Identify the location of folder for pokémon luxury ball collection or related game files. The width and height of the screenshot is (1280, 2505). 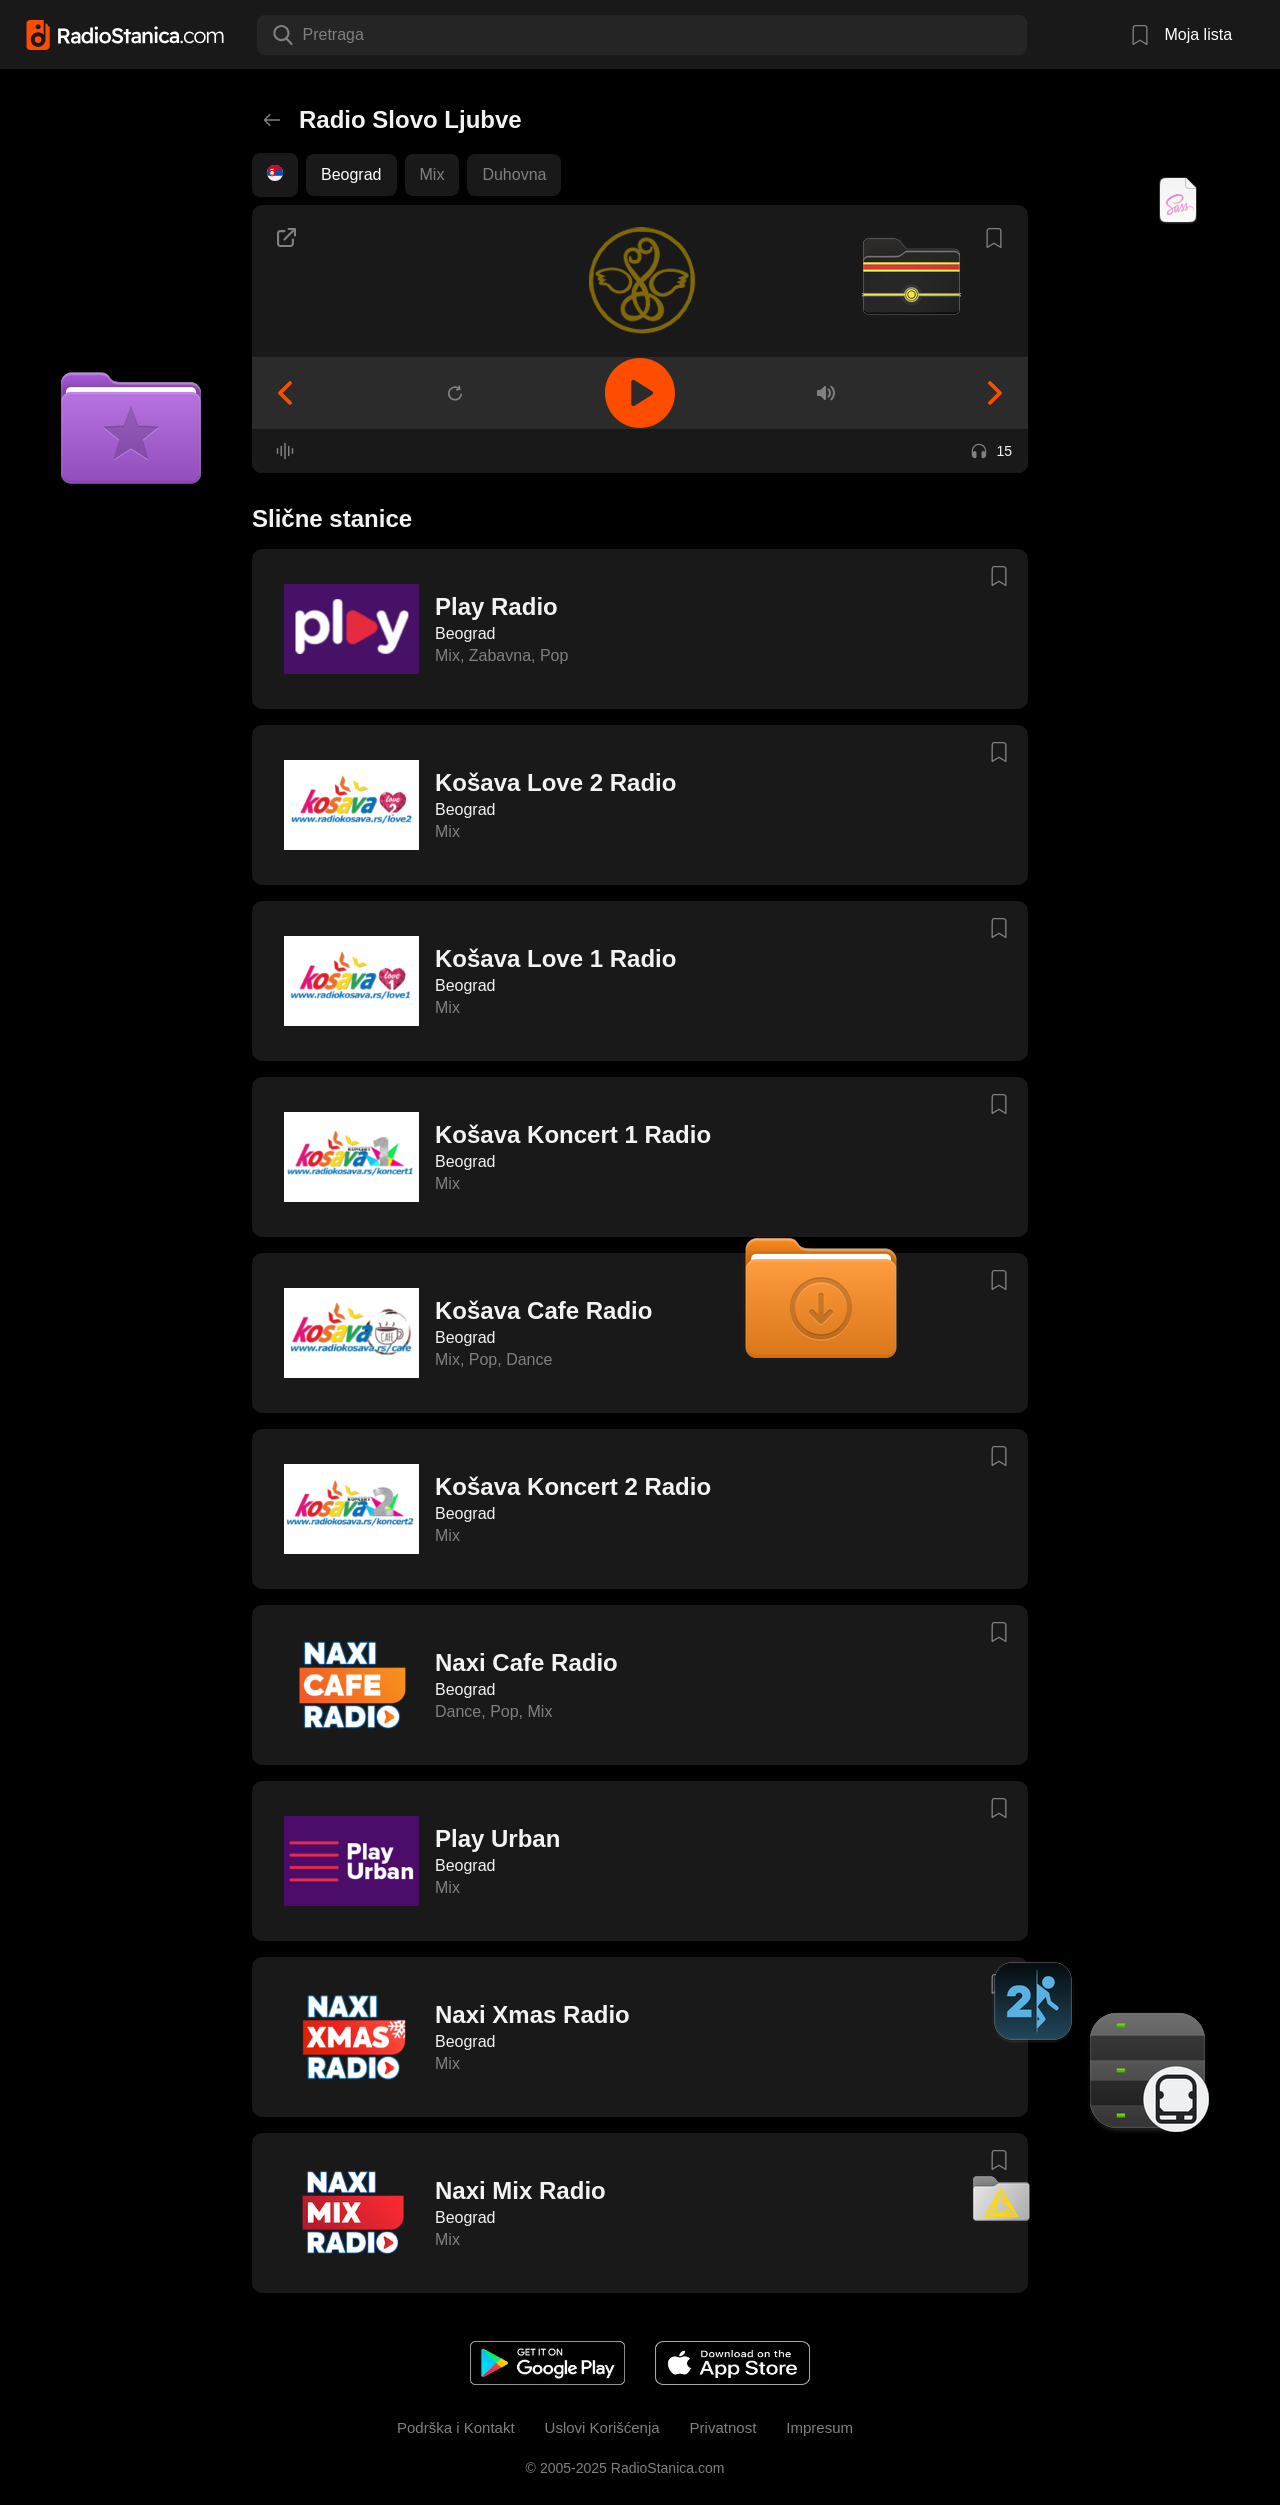
(911, 279).